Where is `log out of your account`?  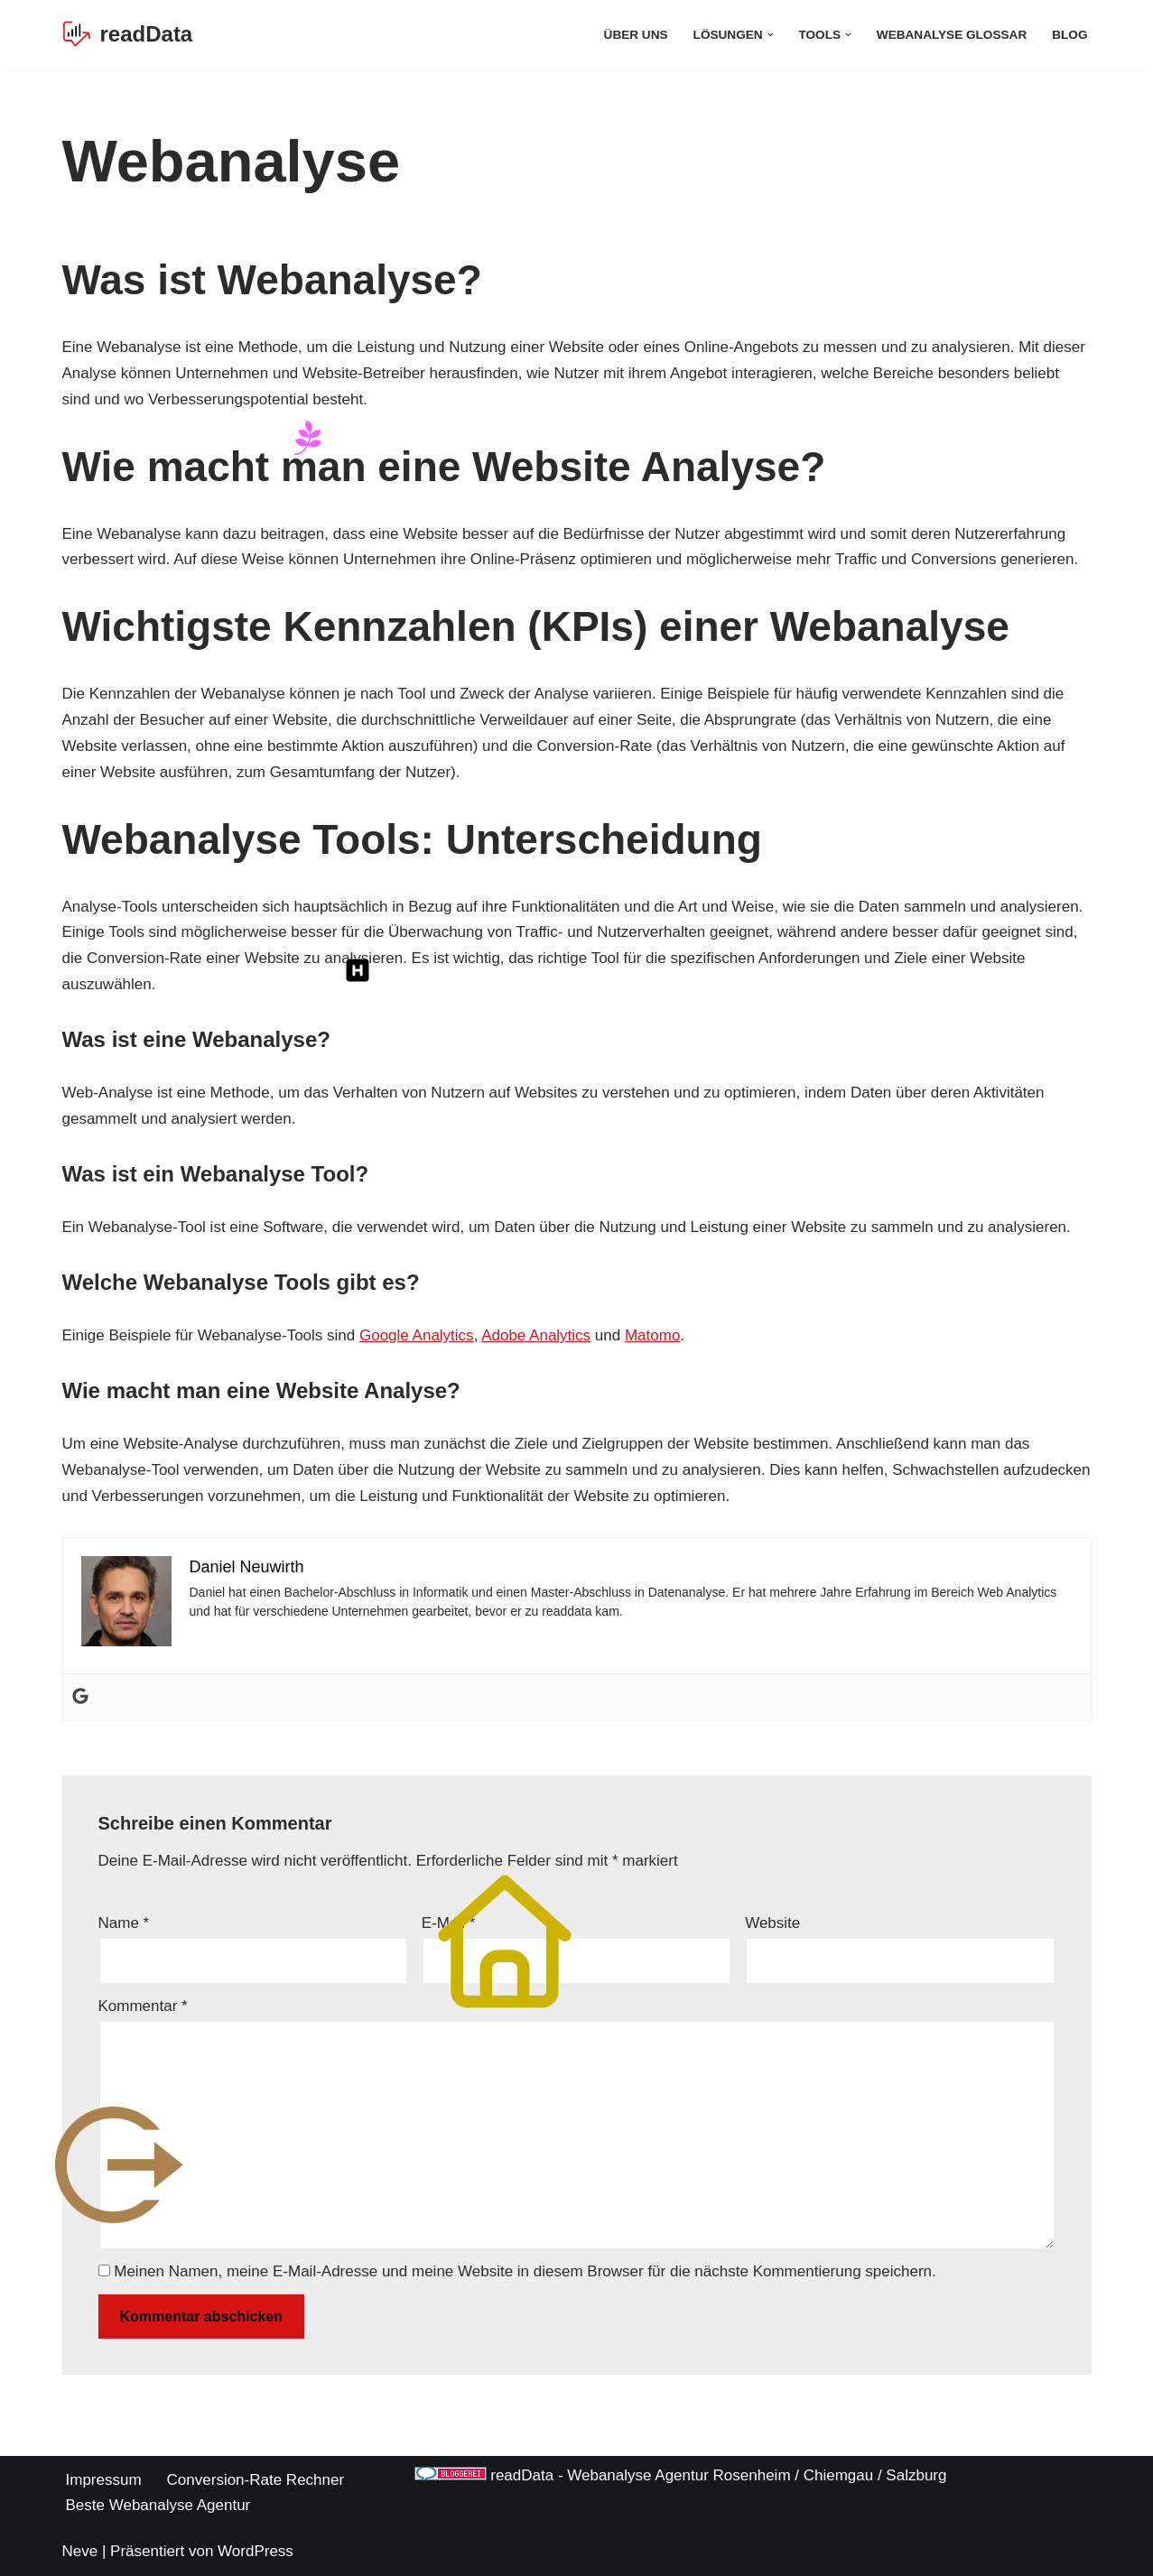 log out of your account is located at coordinates (113, 2164).